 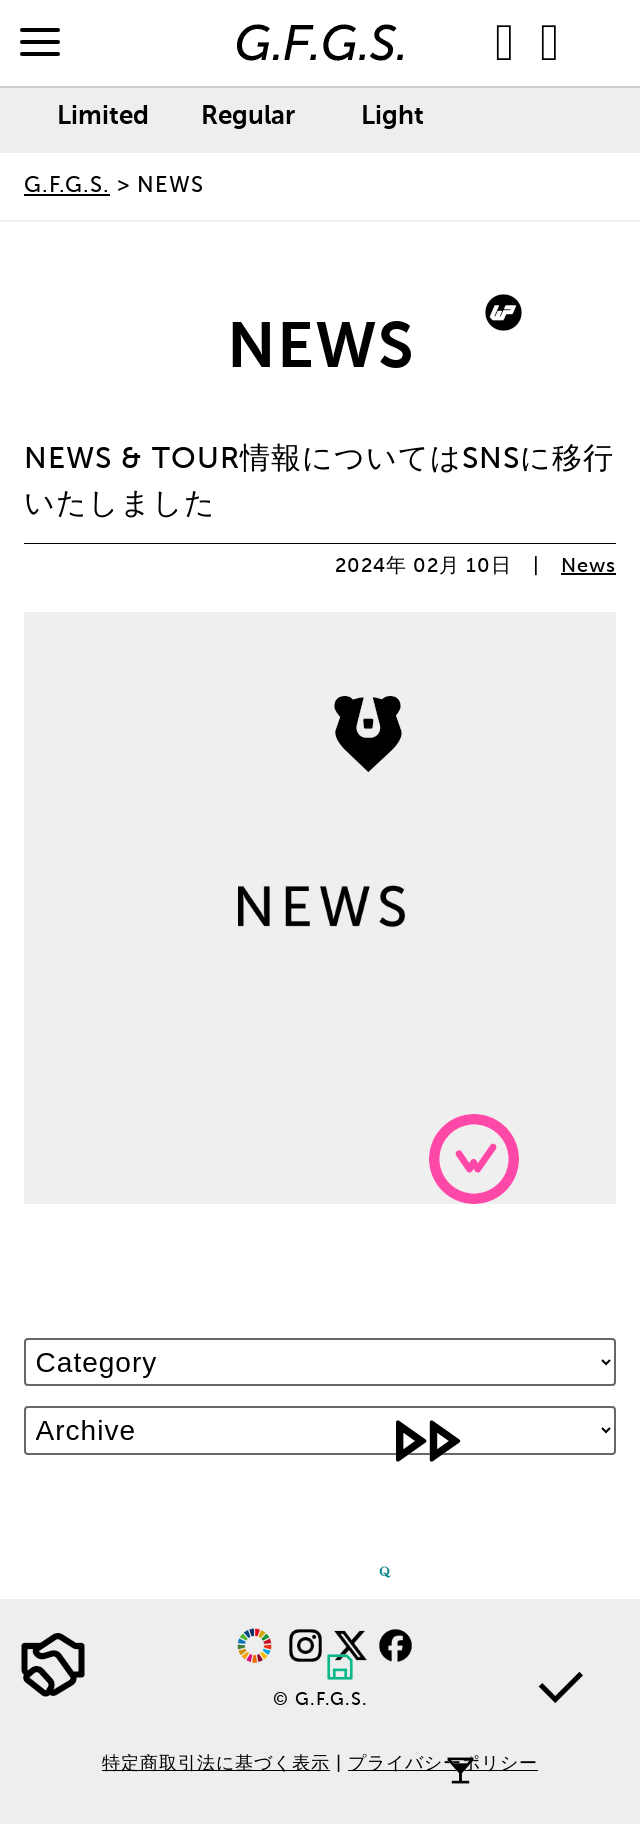 What do you see at coordinates (474, 1159) in the screenshot?
I see `open wakatime dashboard` at bounding box center [474, 1159].